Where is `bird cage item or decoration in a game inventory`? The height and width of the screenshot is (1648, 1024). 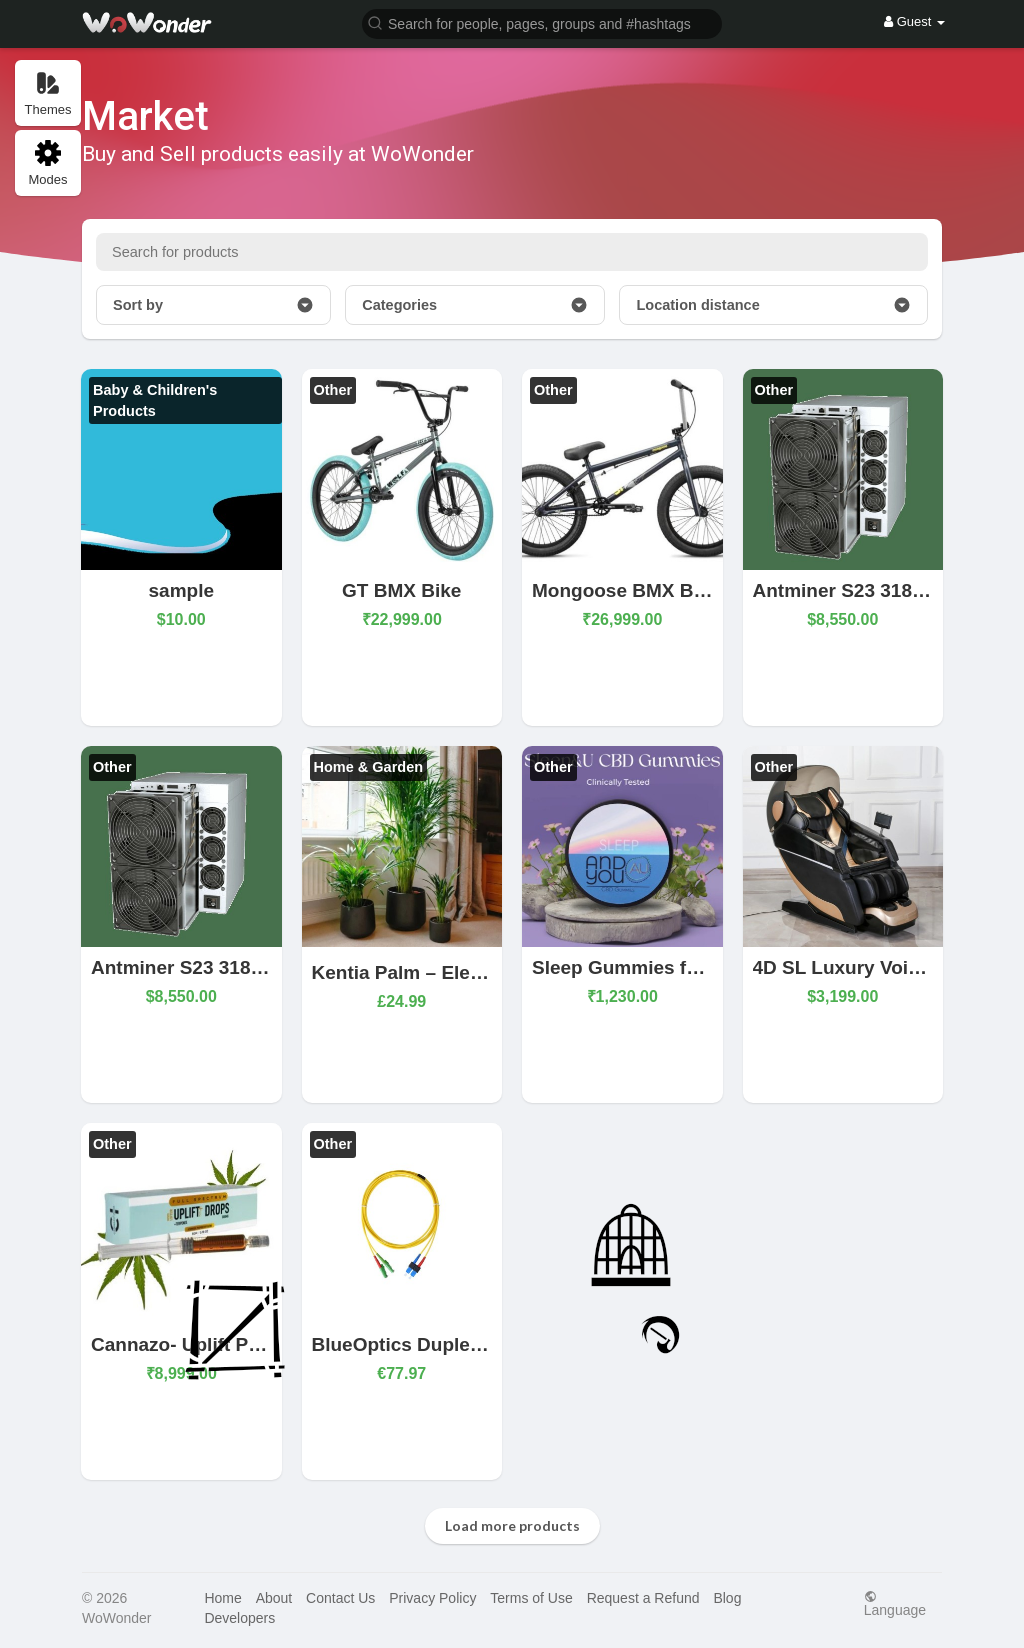
bird cage item or decoration in a game inventory is located at coordinates (631, 1245).